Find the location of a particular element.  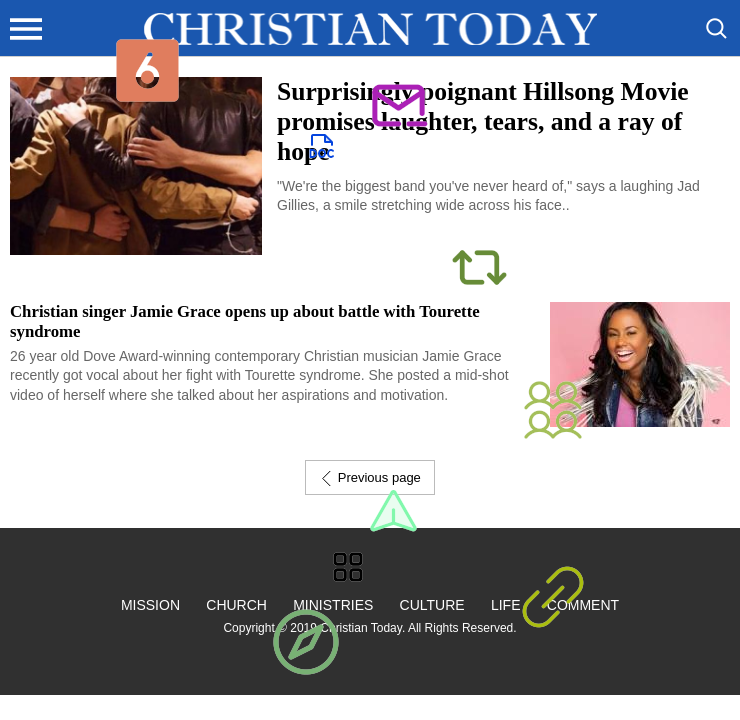

indicates item number six in a list or sequence is located at coordinates (147, 70).